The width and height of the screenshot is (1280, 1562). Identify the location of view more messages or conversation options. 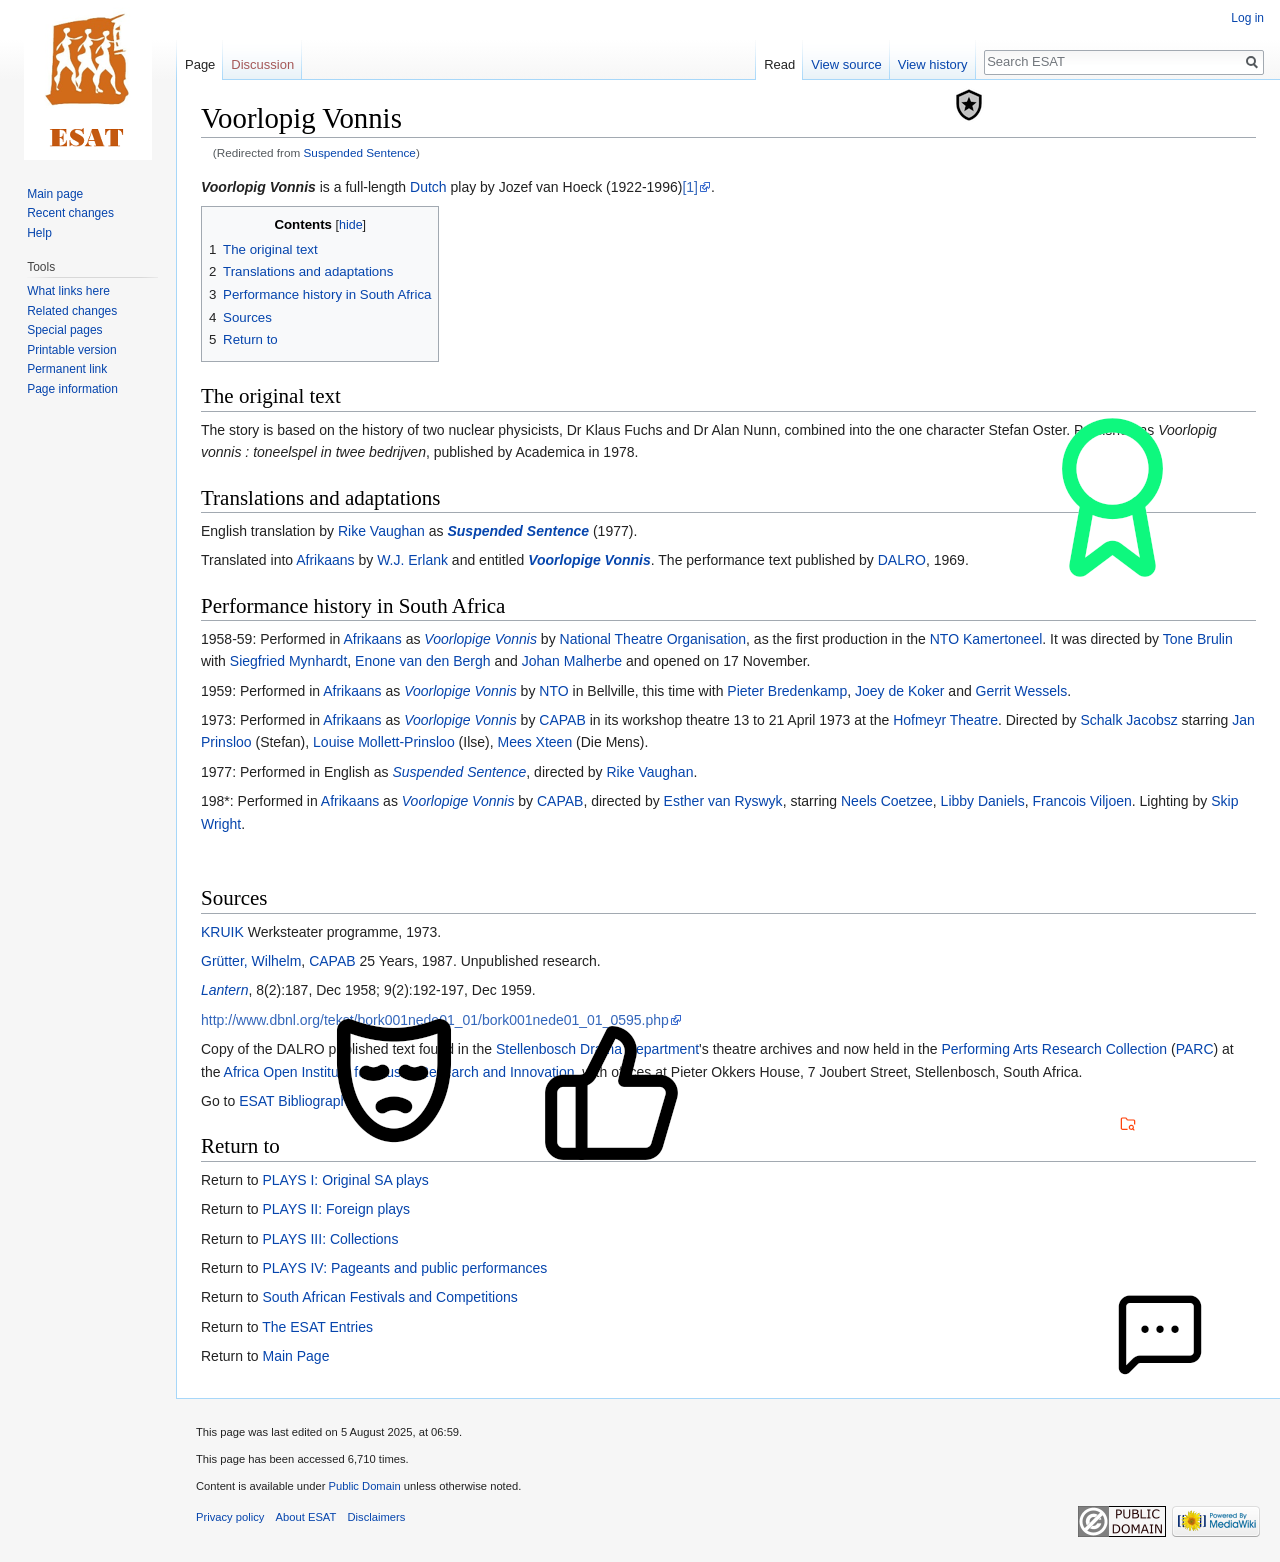
(1160, 1333).